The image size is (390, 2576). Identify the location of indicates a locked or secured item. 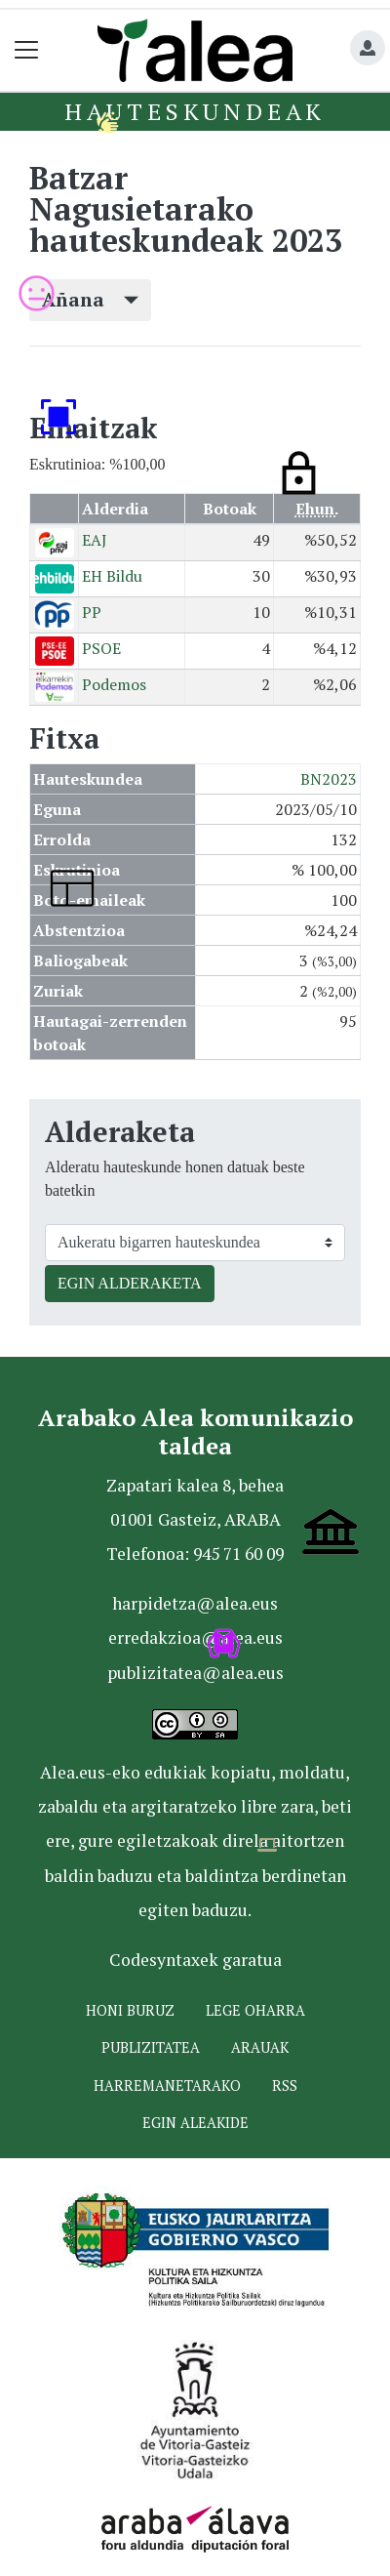
(298, 473).